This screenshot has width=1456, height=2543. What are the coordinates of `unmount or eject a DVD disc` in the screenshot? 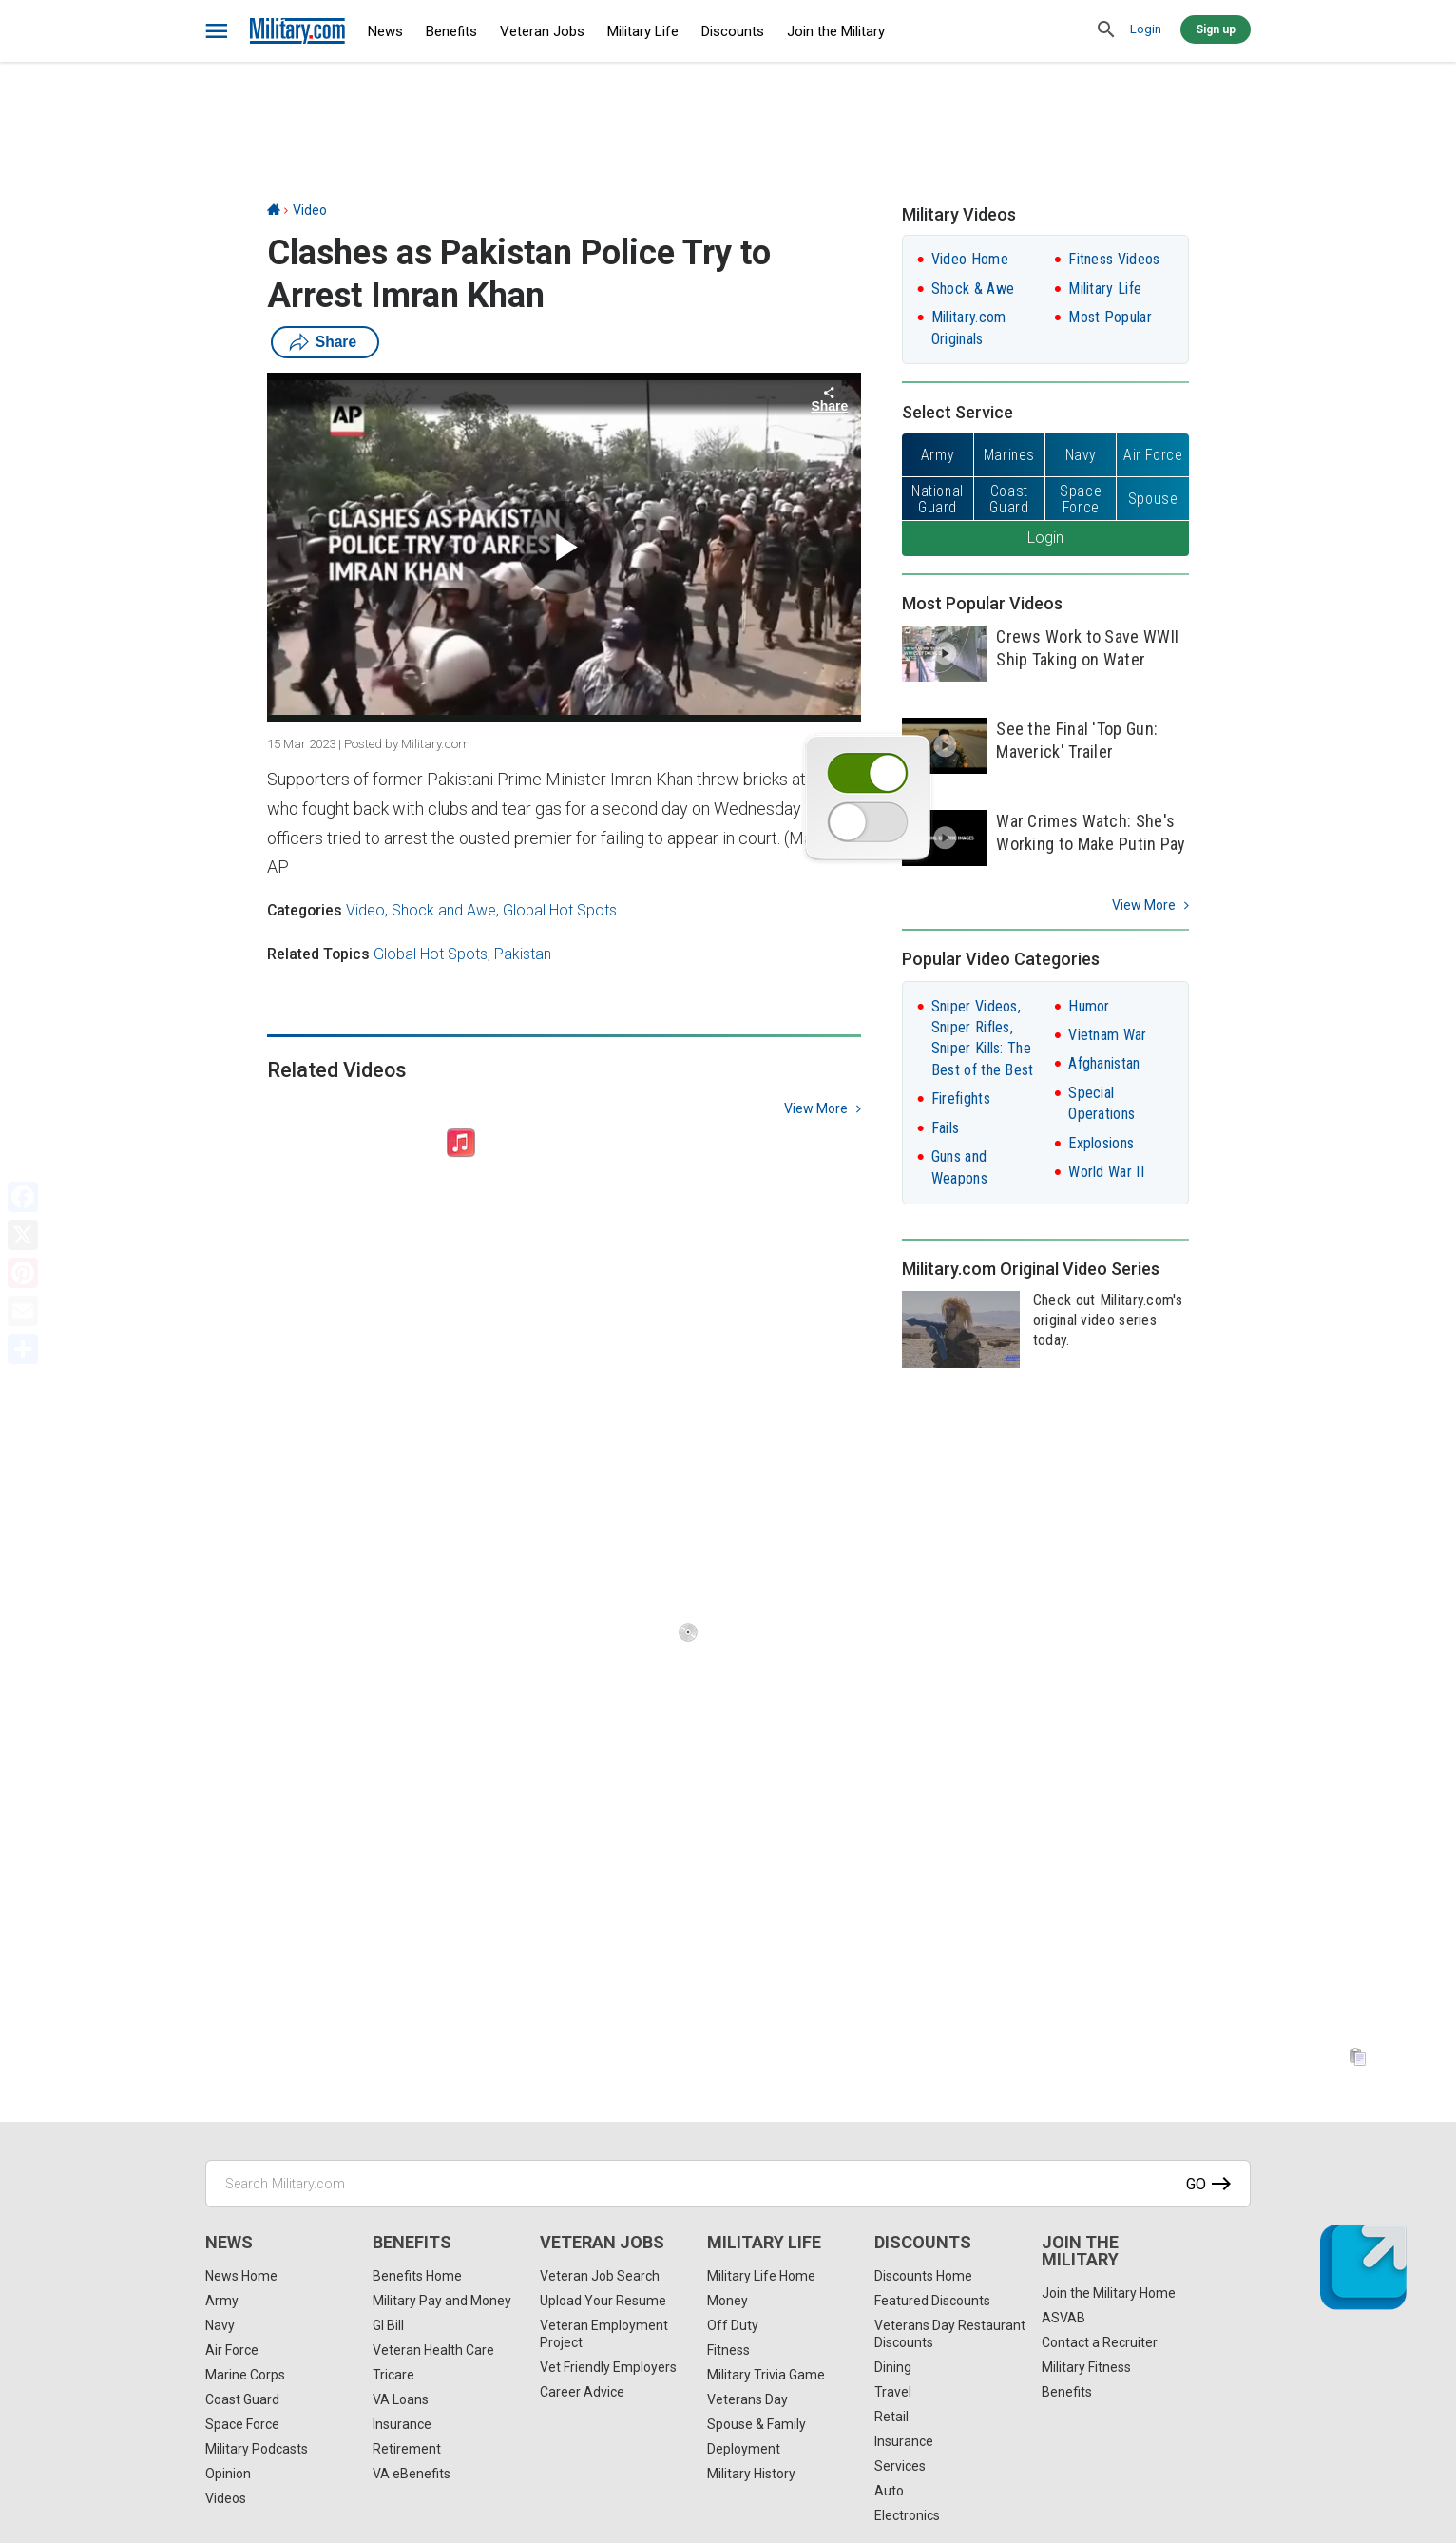 It's located at (688, 1632).